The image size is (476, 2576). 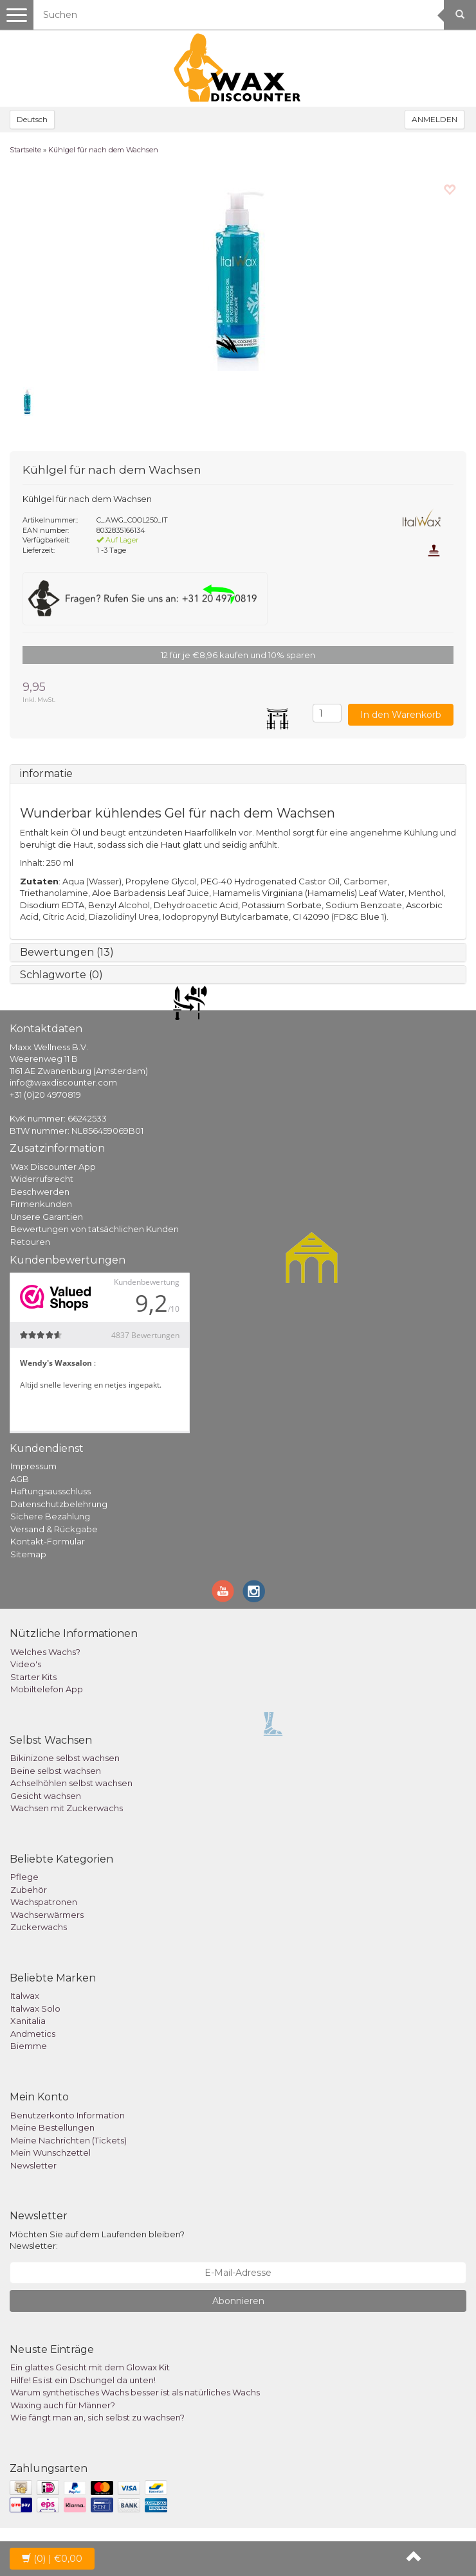 I want to click on equip armor boots to your character, so click(x=273, y=1724).